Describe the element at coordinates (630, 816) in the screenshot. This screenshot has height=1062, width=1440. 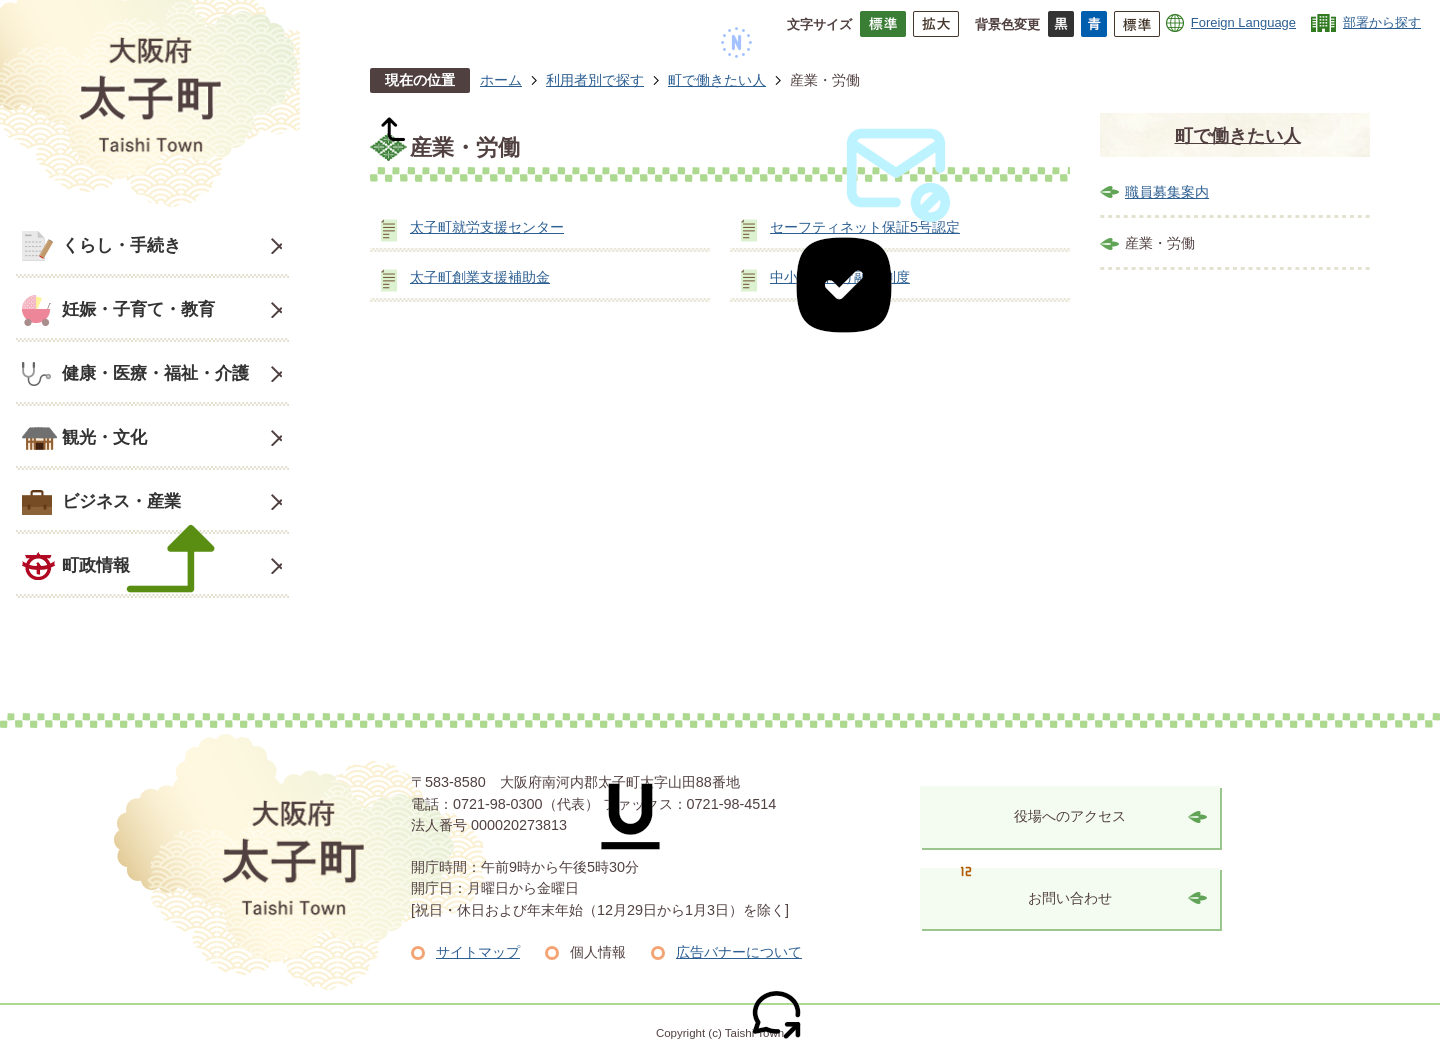
I see `apply underline formatting to selected text` at that location.